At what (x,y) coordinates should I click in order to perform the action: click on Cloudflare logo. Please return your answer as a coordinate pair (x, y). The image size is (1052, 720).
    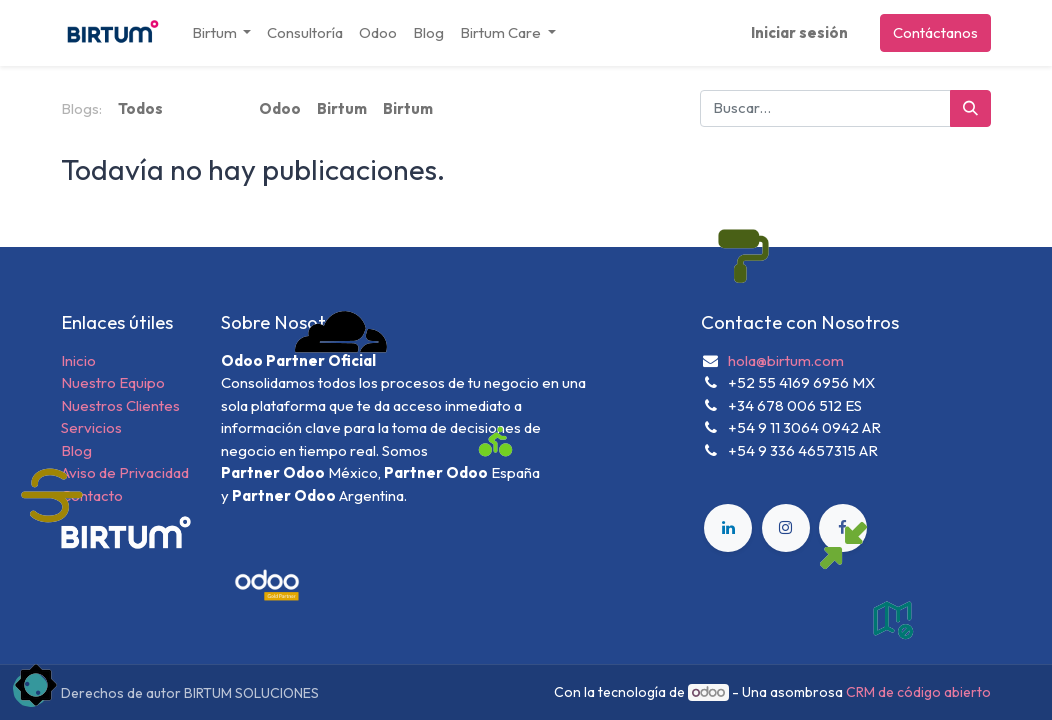
    Looking at the image, I should click on (341, 334).